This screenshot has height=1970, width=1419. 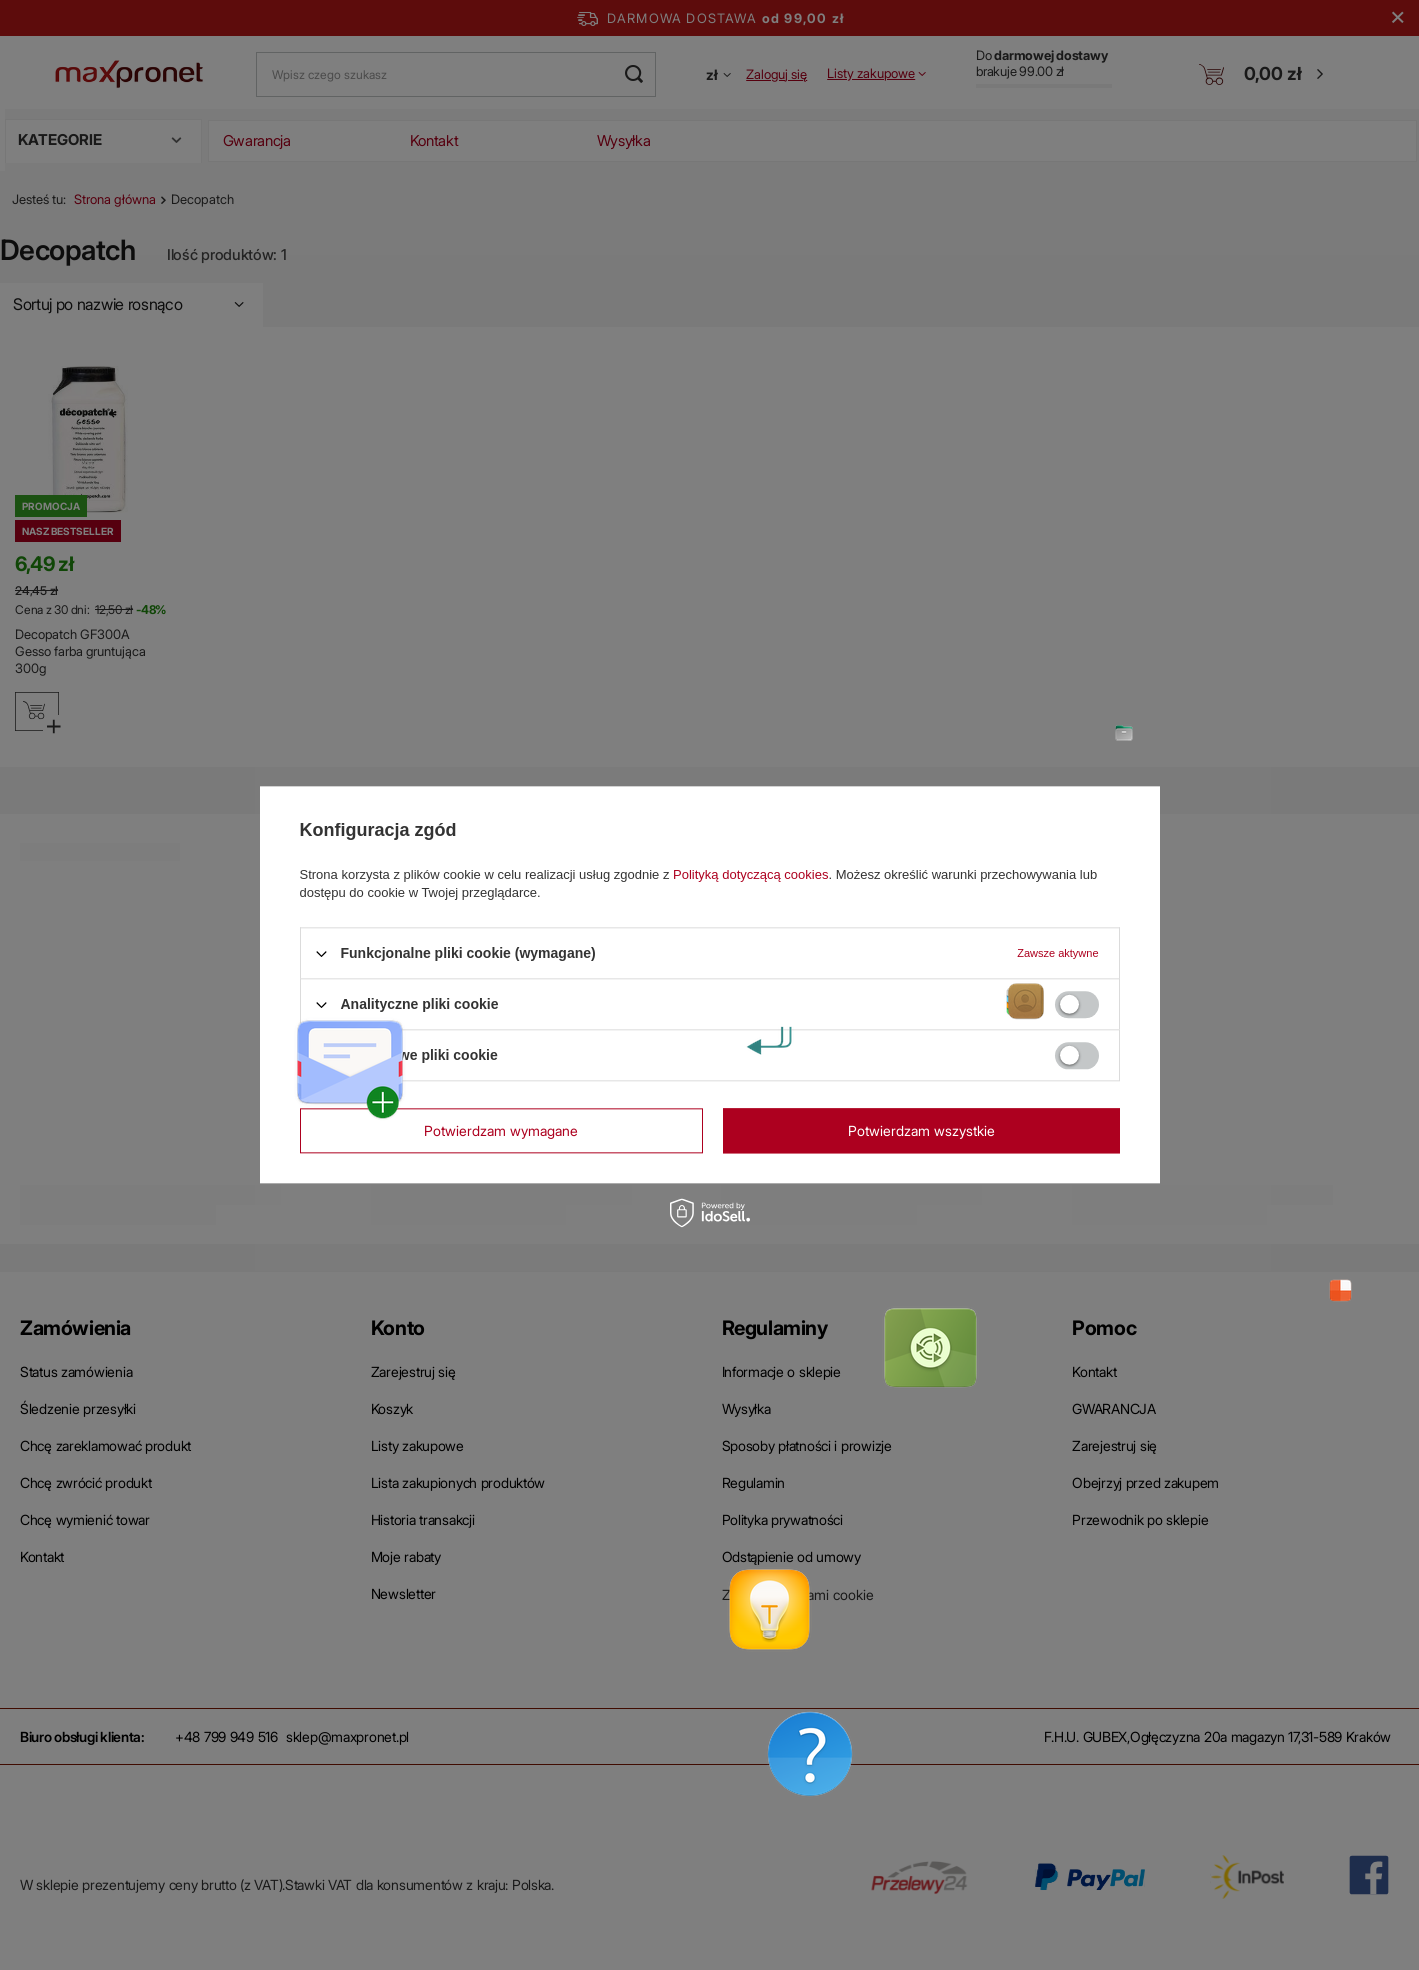 I want to click on access your desktop folder, so click(x=930, y=1344).